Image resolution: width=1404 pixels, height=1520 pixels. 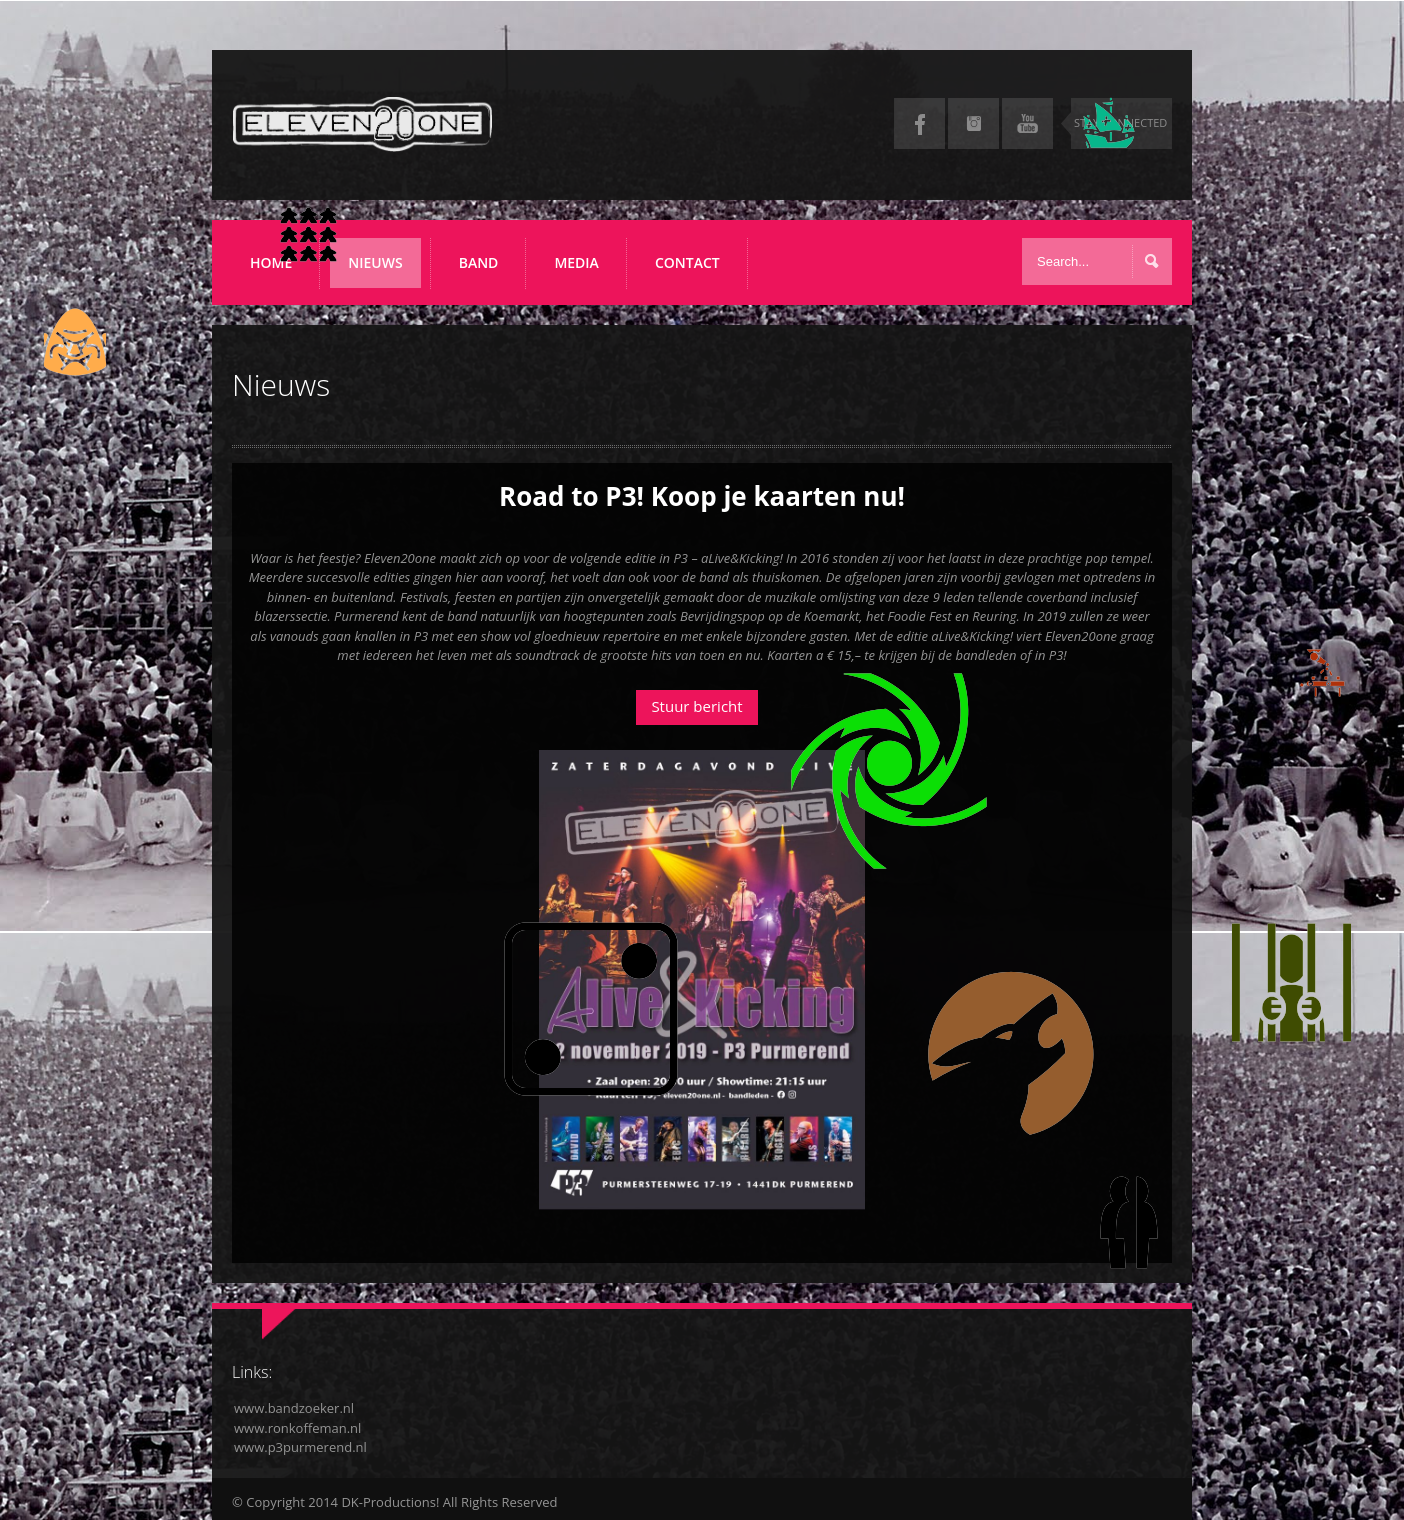 I want to click on indicates a prisoner or incarcerated character, so click(x=1291, y=982).